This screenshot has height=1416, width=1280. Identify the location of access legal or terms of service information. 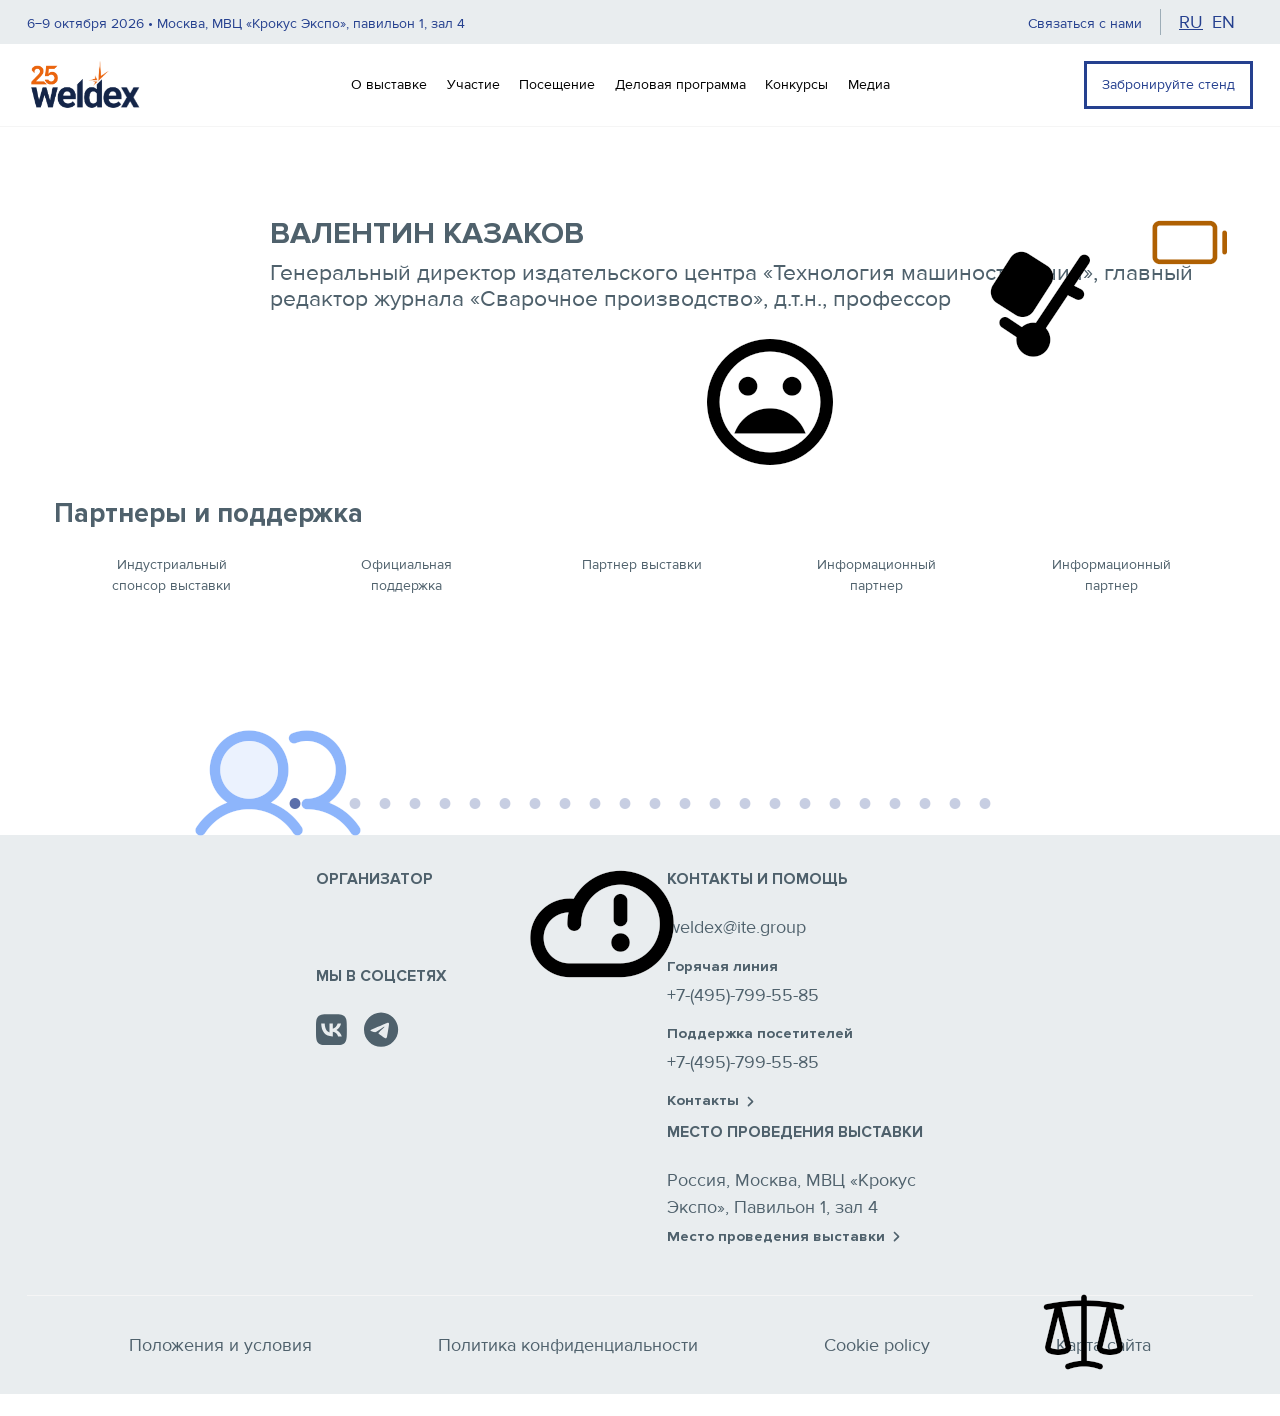
(1084, 1332).